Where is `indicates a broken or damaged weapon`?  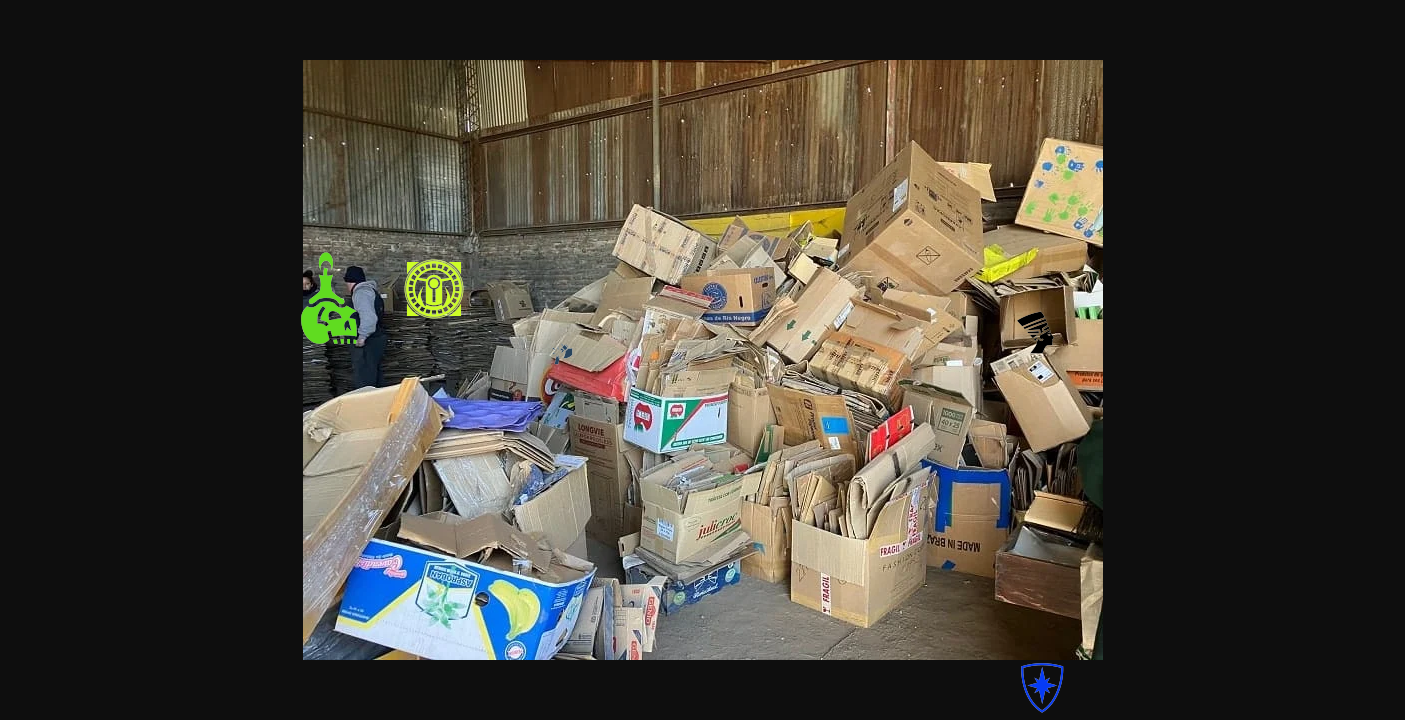
indicates a broken or damaged weapon is located at coordinates (561, 353).